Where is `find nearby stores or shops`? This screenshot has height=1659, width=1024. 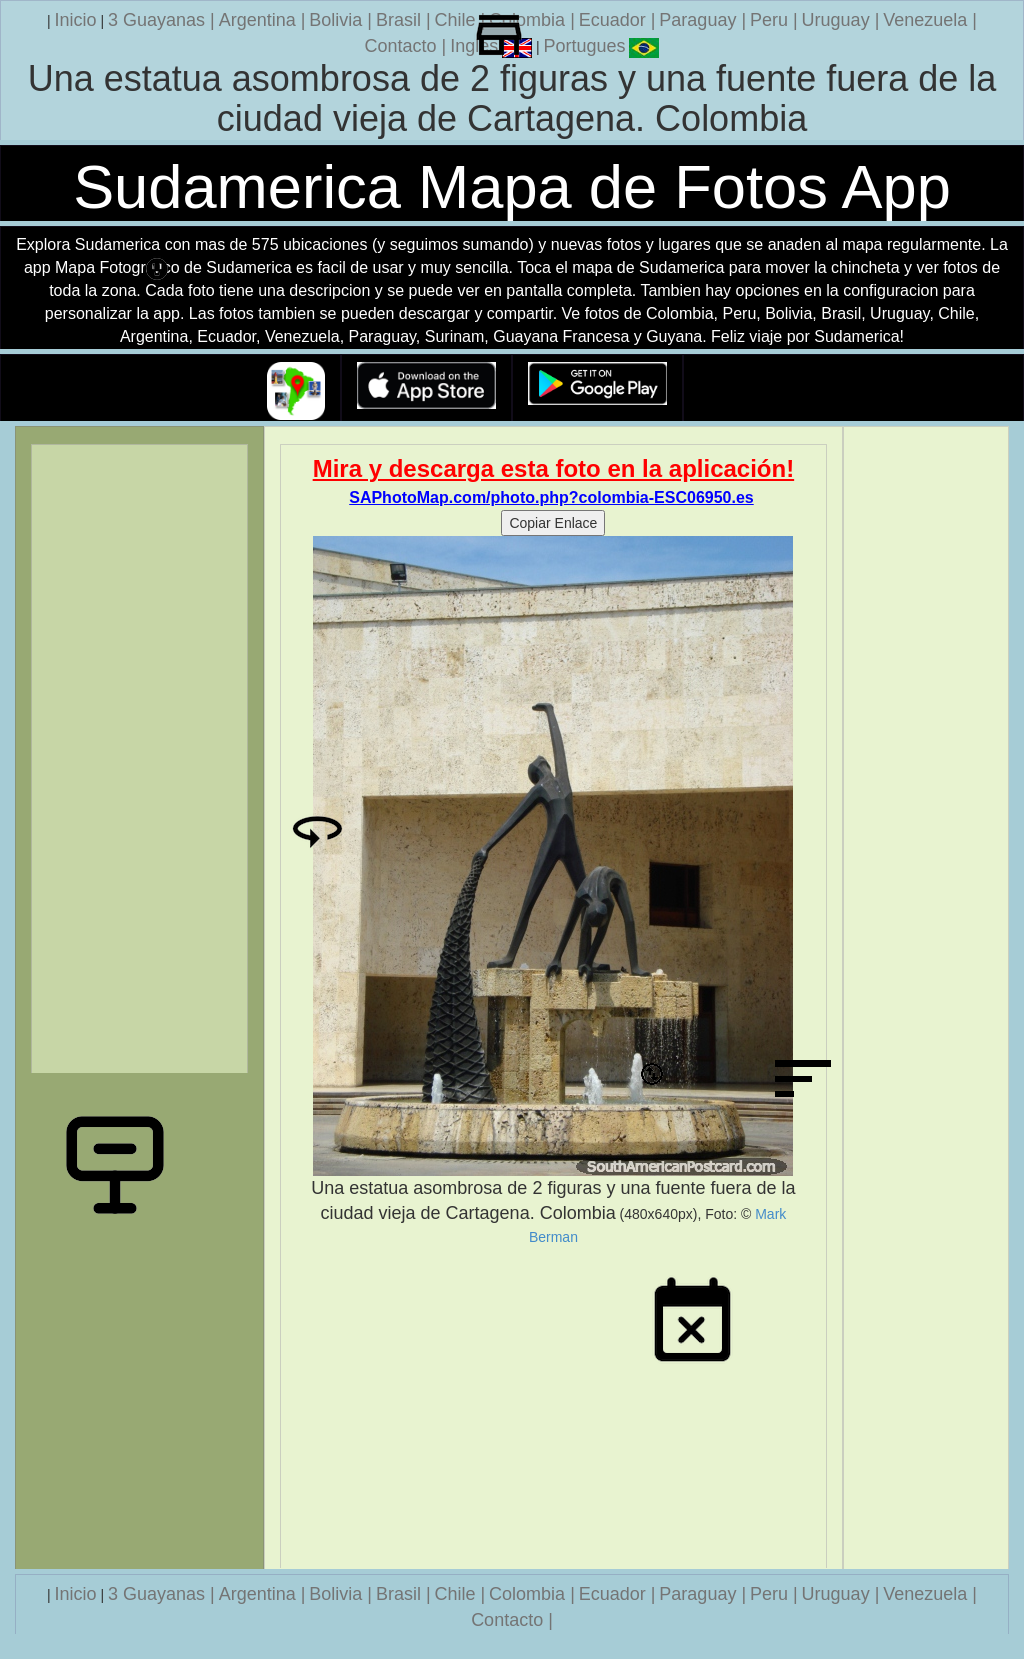
find nearby stores or shops is located at coordinates (499, 35).